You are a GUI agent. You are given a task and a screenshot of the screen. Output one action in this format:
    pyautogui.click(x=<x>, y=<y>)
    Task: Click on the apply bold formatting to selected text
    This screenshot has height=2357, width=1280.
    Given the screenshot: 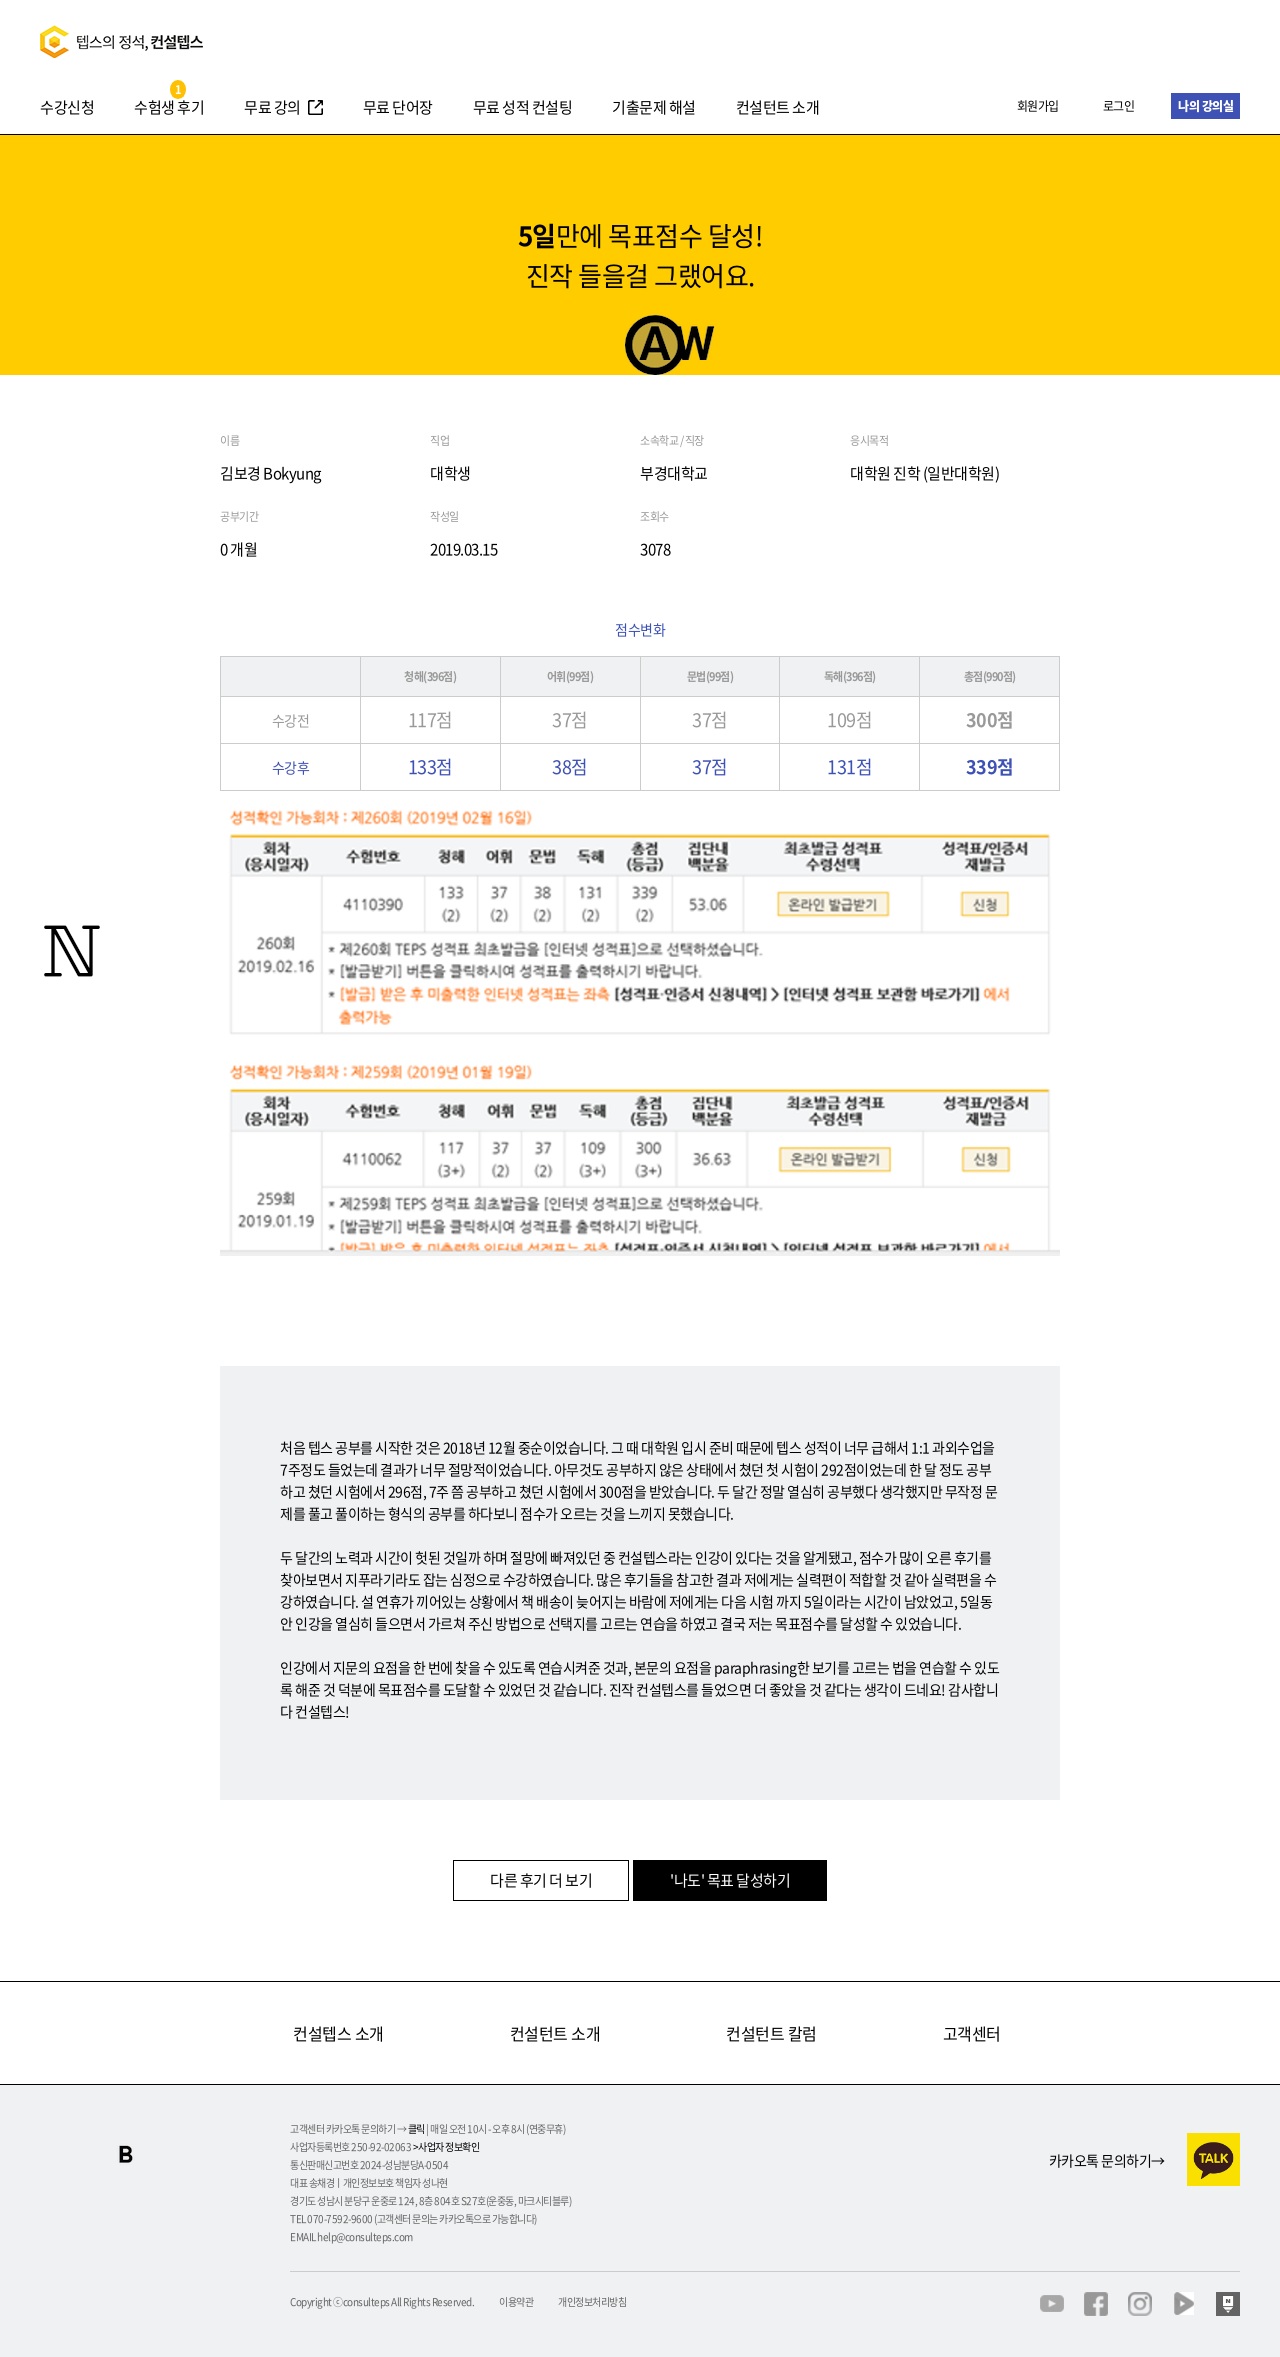 What is the action you would take?
    pyautogui.click(x=125, y=2155)
    